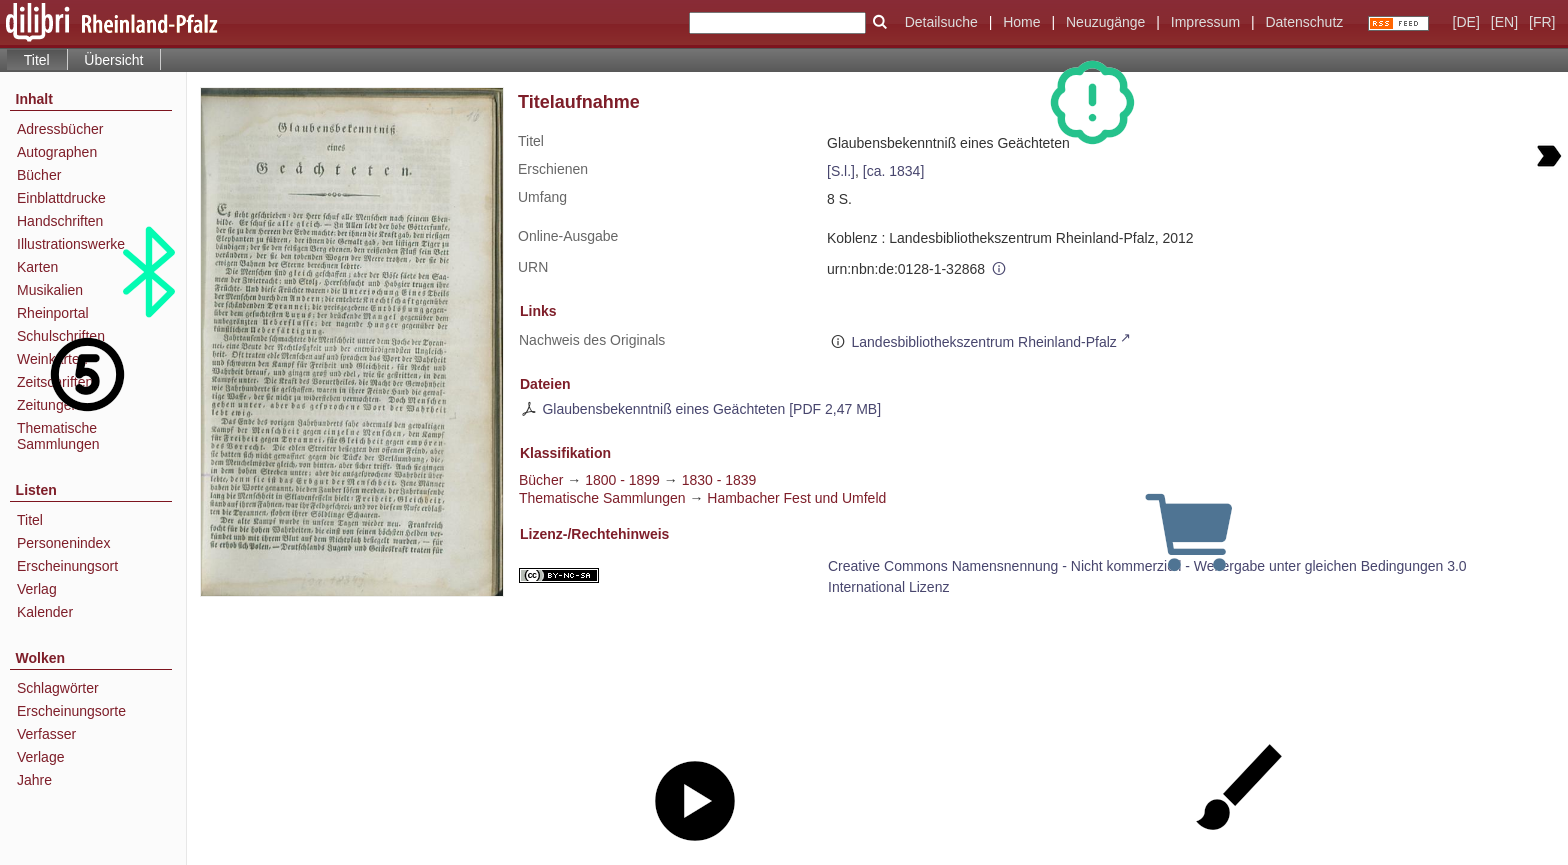 The image size is (1568, 865). I want to click on toggle bluetooth connectivity on or off, so click(149, 272).